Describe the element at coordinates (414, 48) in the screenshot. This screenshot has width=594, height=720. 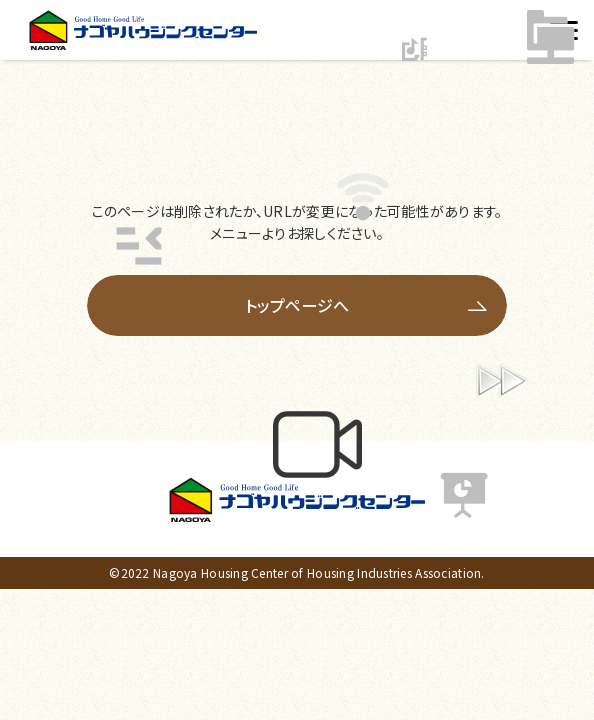
I see `audio device or sound card settings` at that location.